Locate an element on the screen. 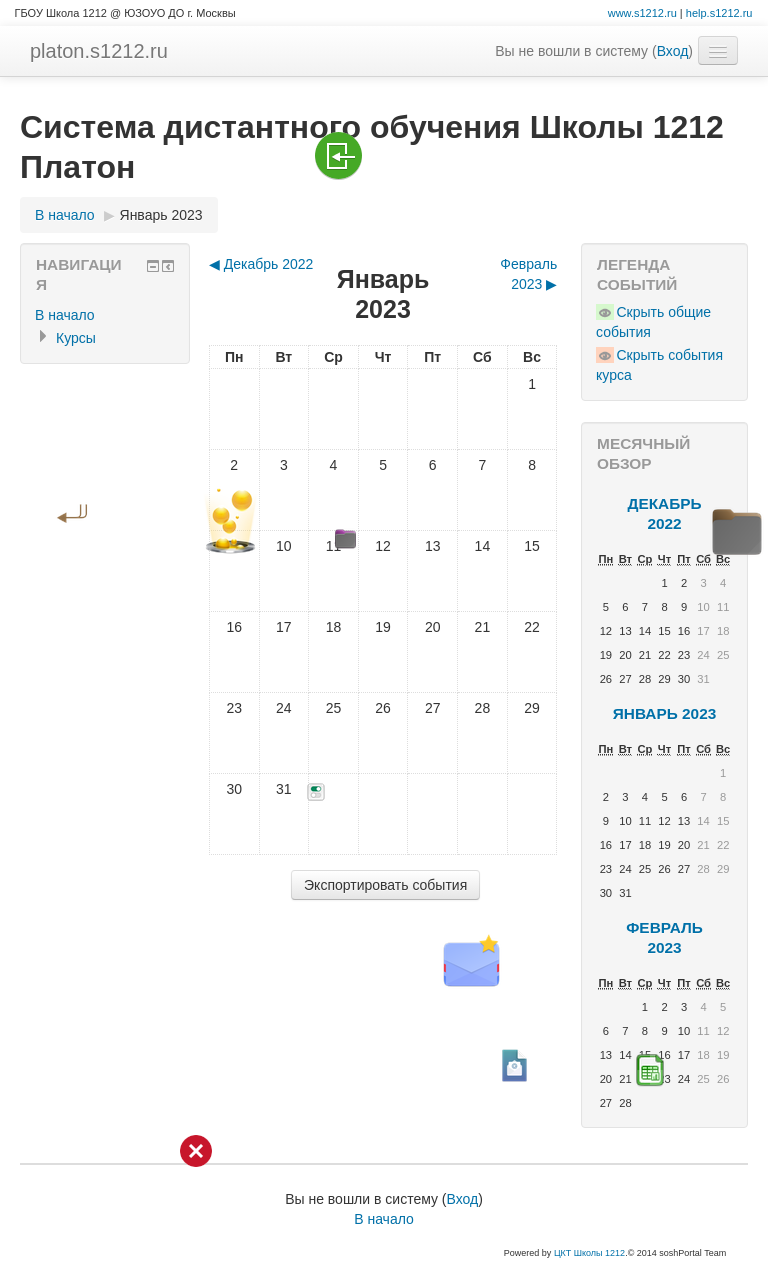  access particle emitter effects library in iMovie is located at coordinates (230, 519).